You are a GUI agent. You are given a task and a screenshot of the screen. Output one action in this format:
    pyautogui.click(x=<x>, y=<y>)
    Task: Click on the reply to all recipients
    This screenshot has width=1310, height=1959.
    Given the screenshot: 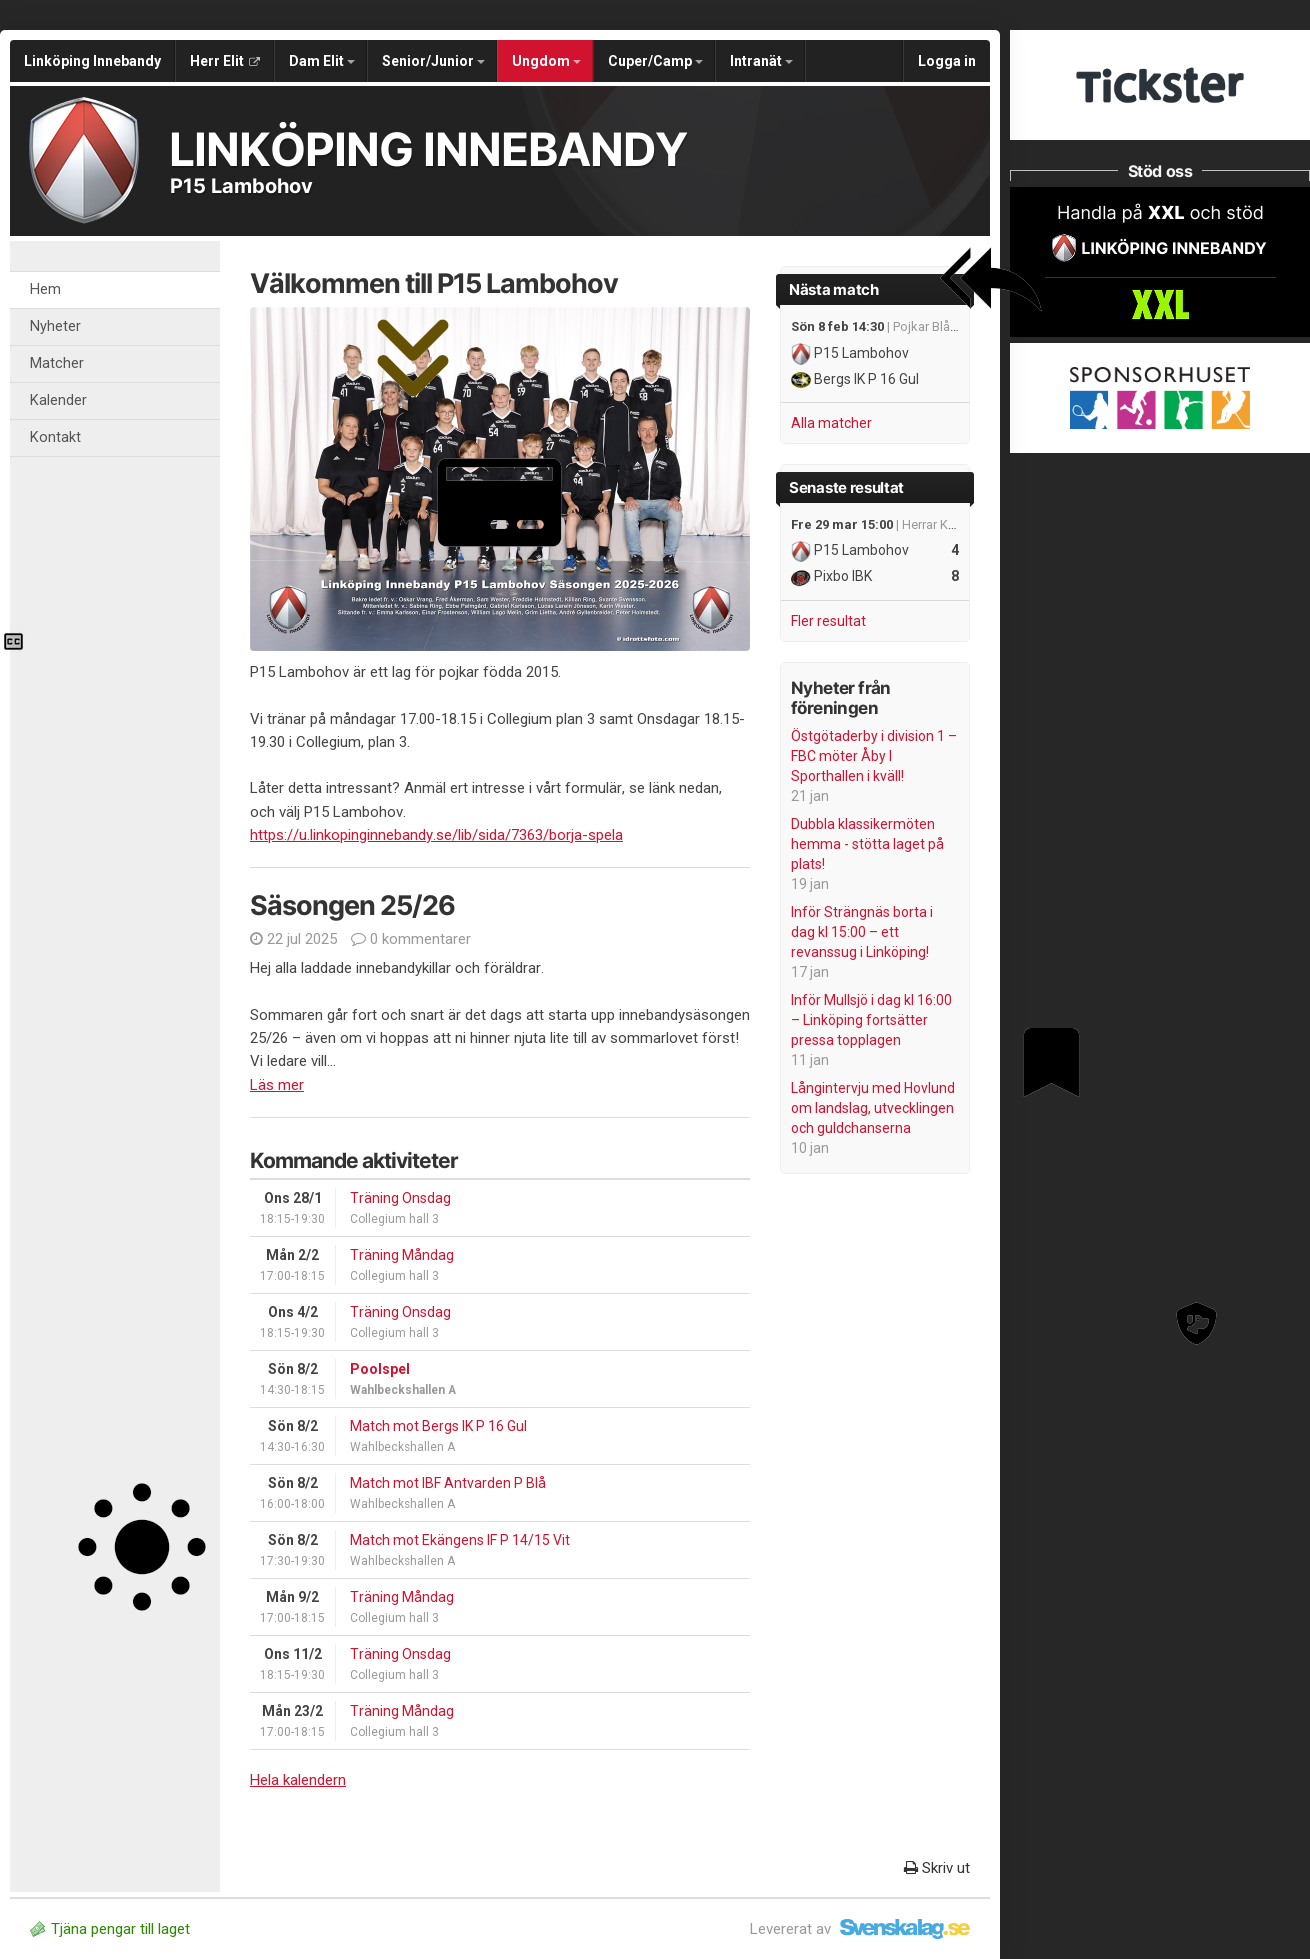 What is the action you would take?
    pyautogui.click(x=991, y=278)
    